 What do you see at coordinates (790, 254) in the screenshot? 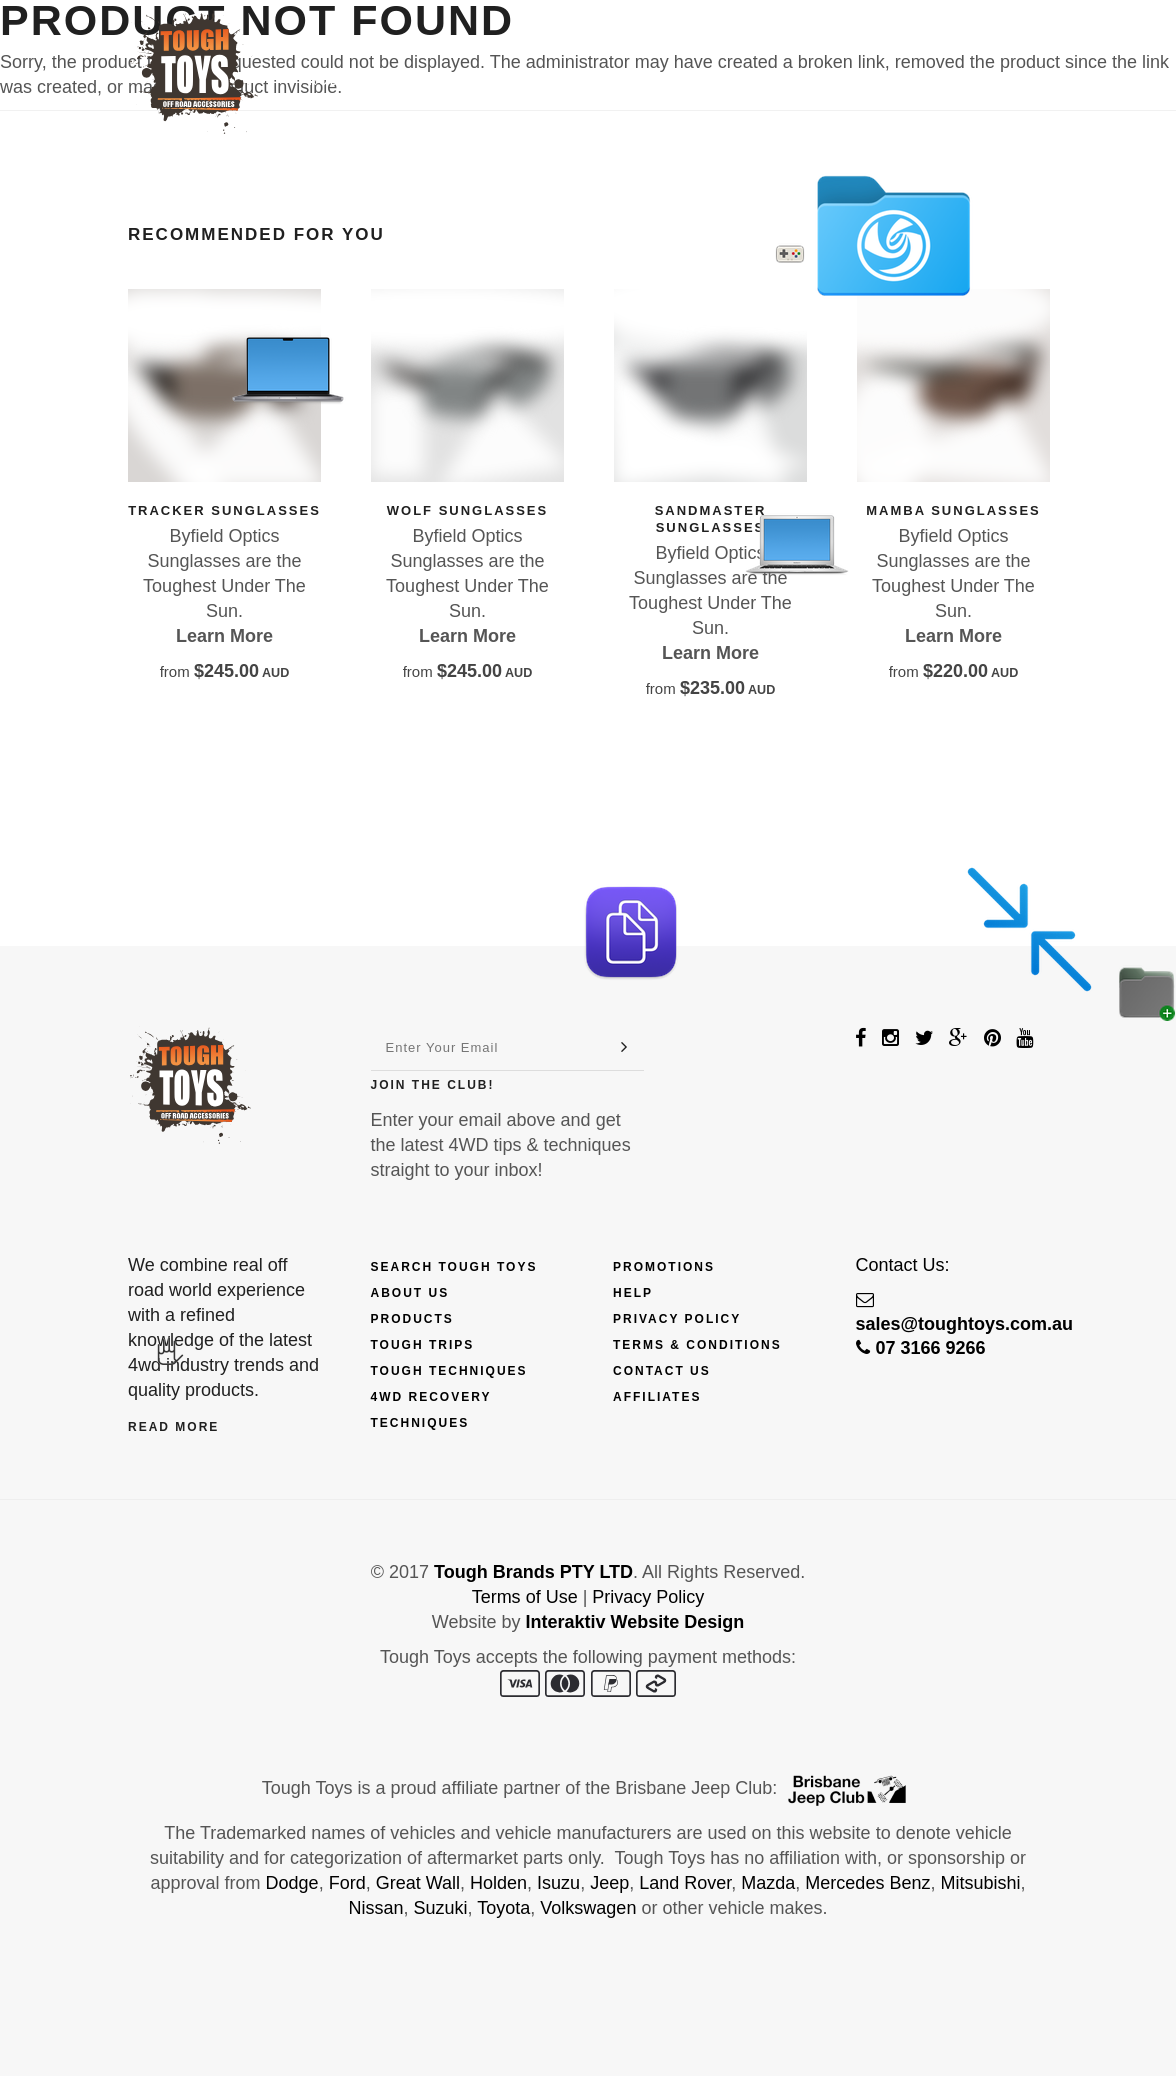
I see `open games or gaming applications` at bounding box center [790, 254].